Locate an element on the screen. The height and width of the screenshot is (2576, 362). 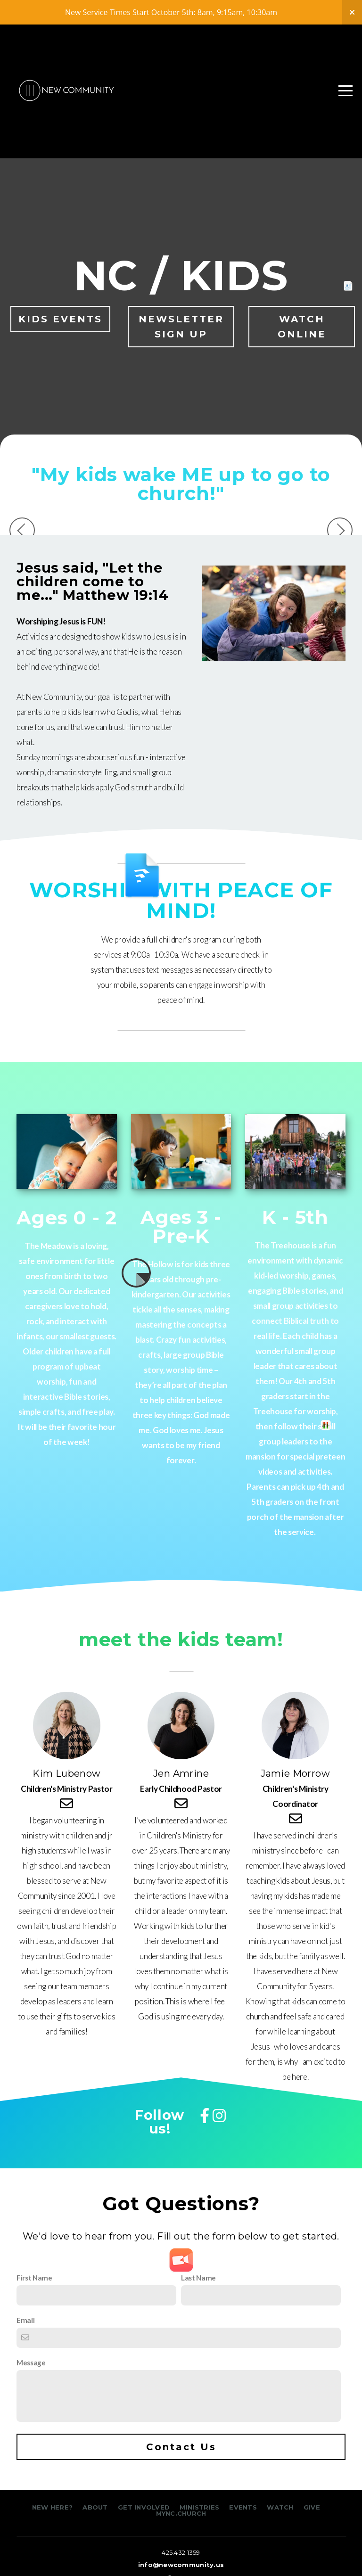
open a text document is located at coordinates (348, 286).